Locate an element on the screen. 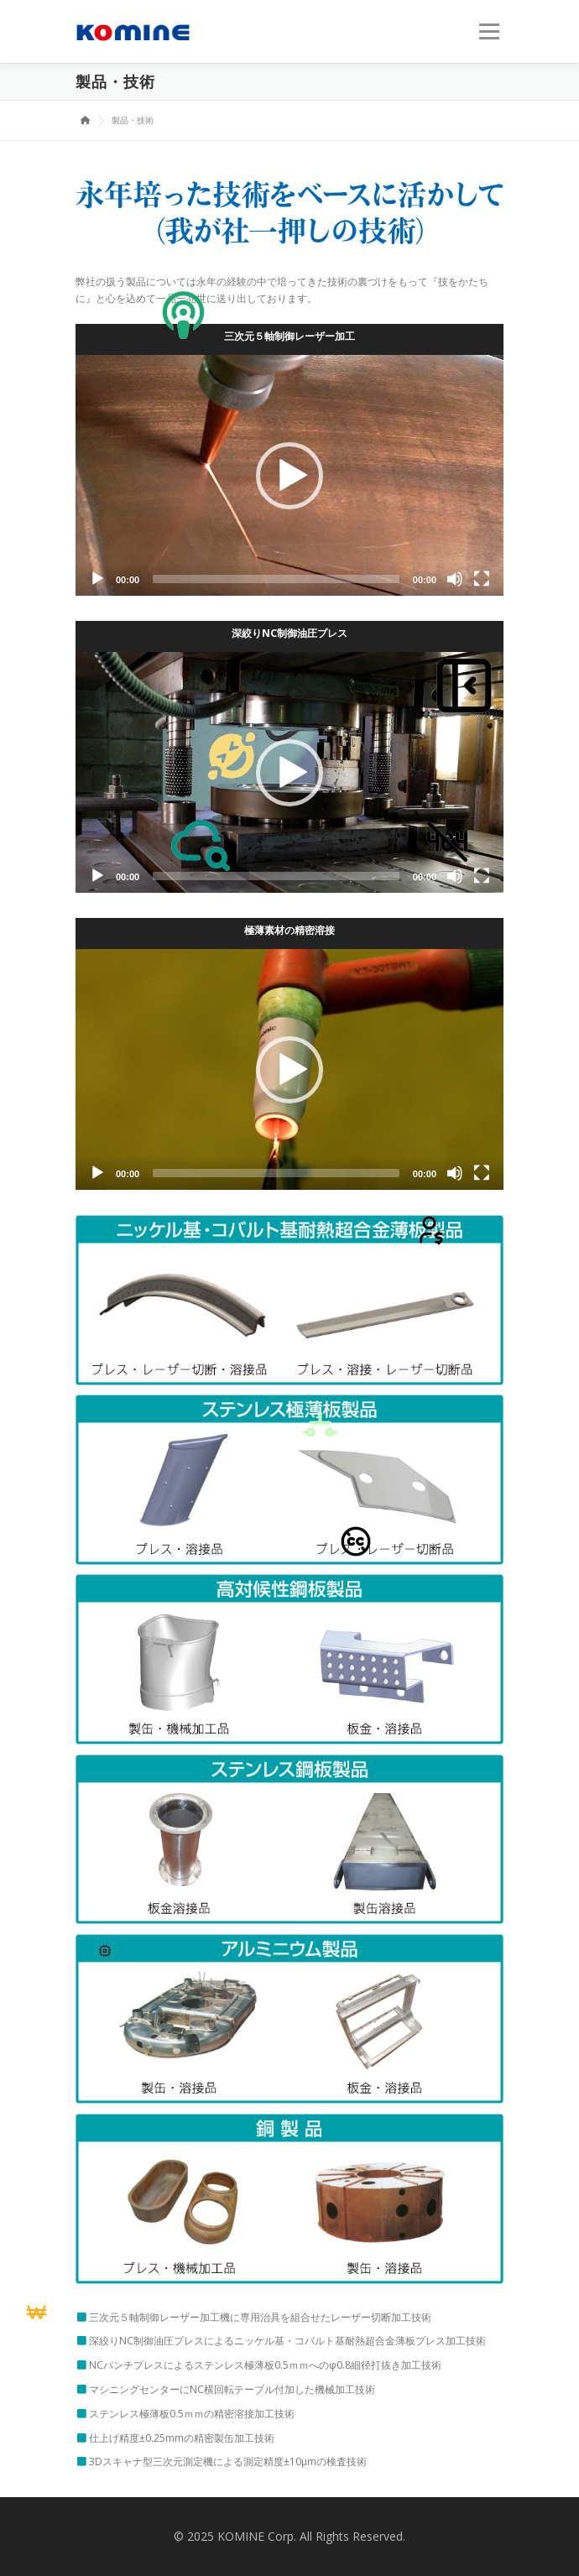 This screenshot has width=579, height=2576. indicates Korean won currency is located at coordinates (36, 2312).